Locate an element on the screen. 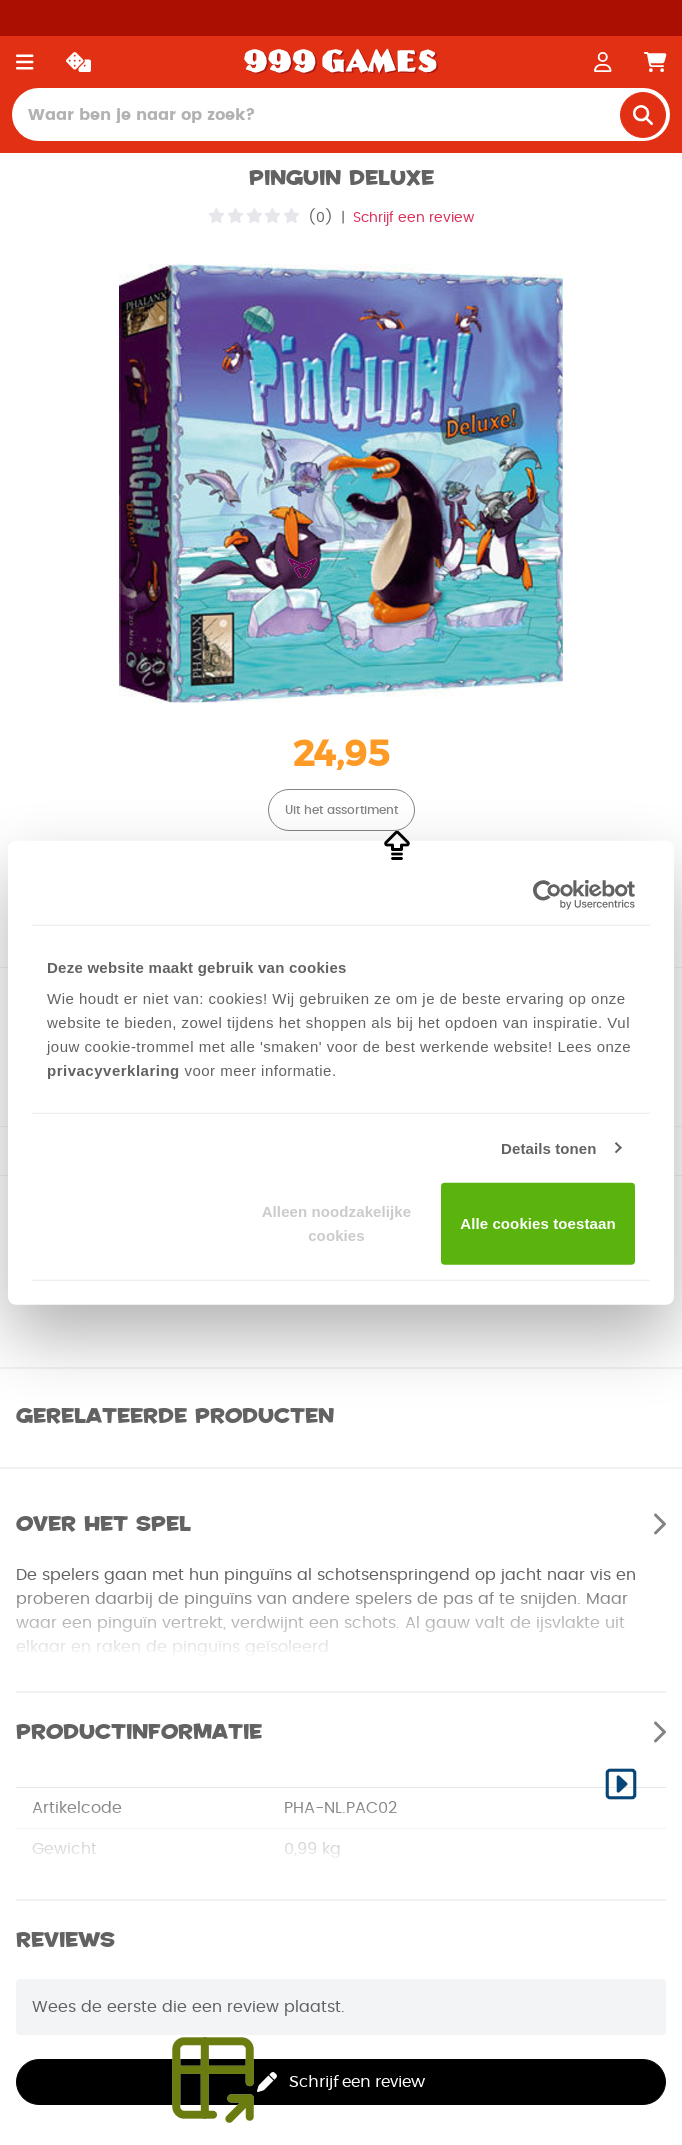 The width and height of the screenshot is (682, 2145). share table or spreadsheet data is located at coordinates (213, 2078).